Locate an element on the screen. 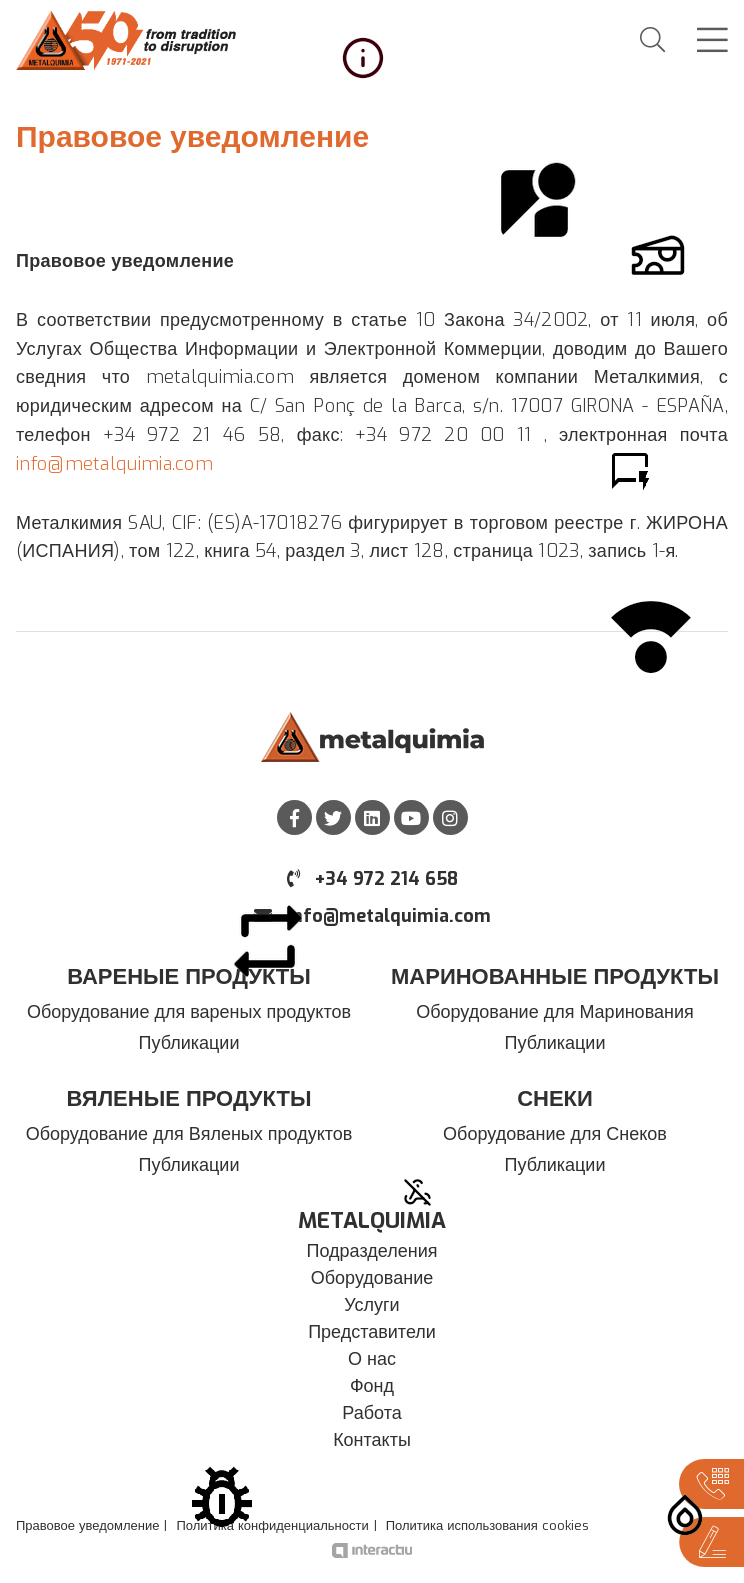 The height and width of the screenshot is (1583, 744). enable repeat mode for media playback is located at coordinates (268, 941).